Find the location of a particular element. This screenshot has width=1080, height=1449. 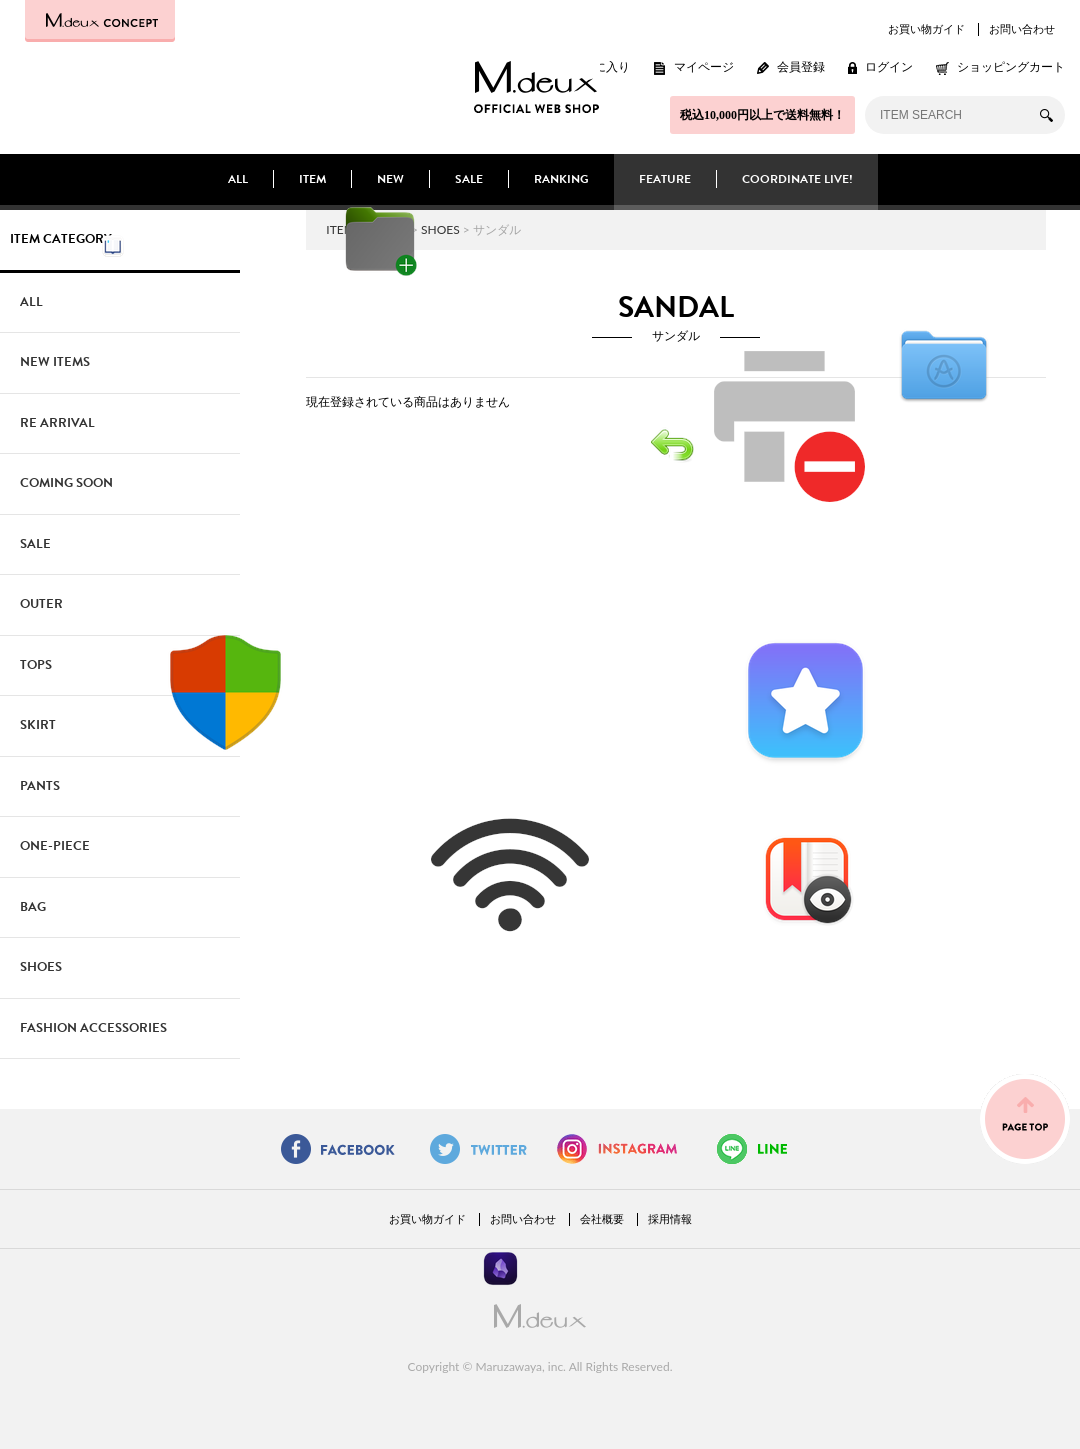

indicates a printer error or malfunction is located at coordinates (784, 421).